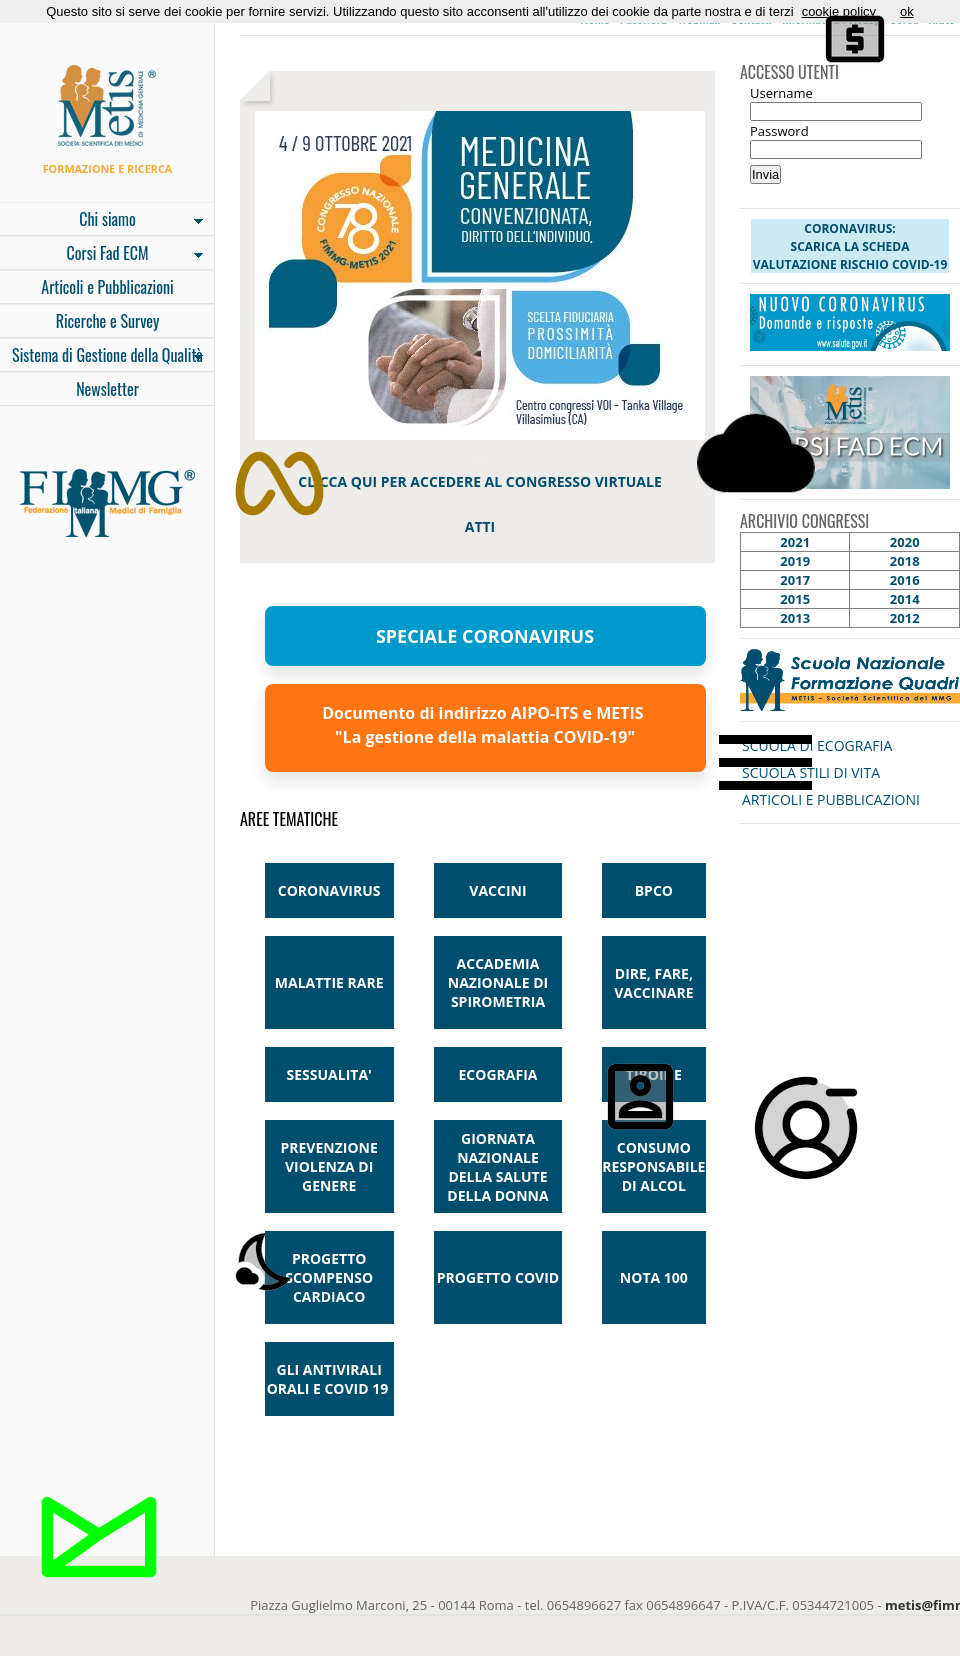 The image size is (960, 1656). I want to click on Meta company logo, so click(279, 483).